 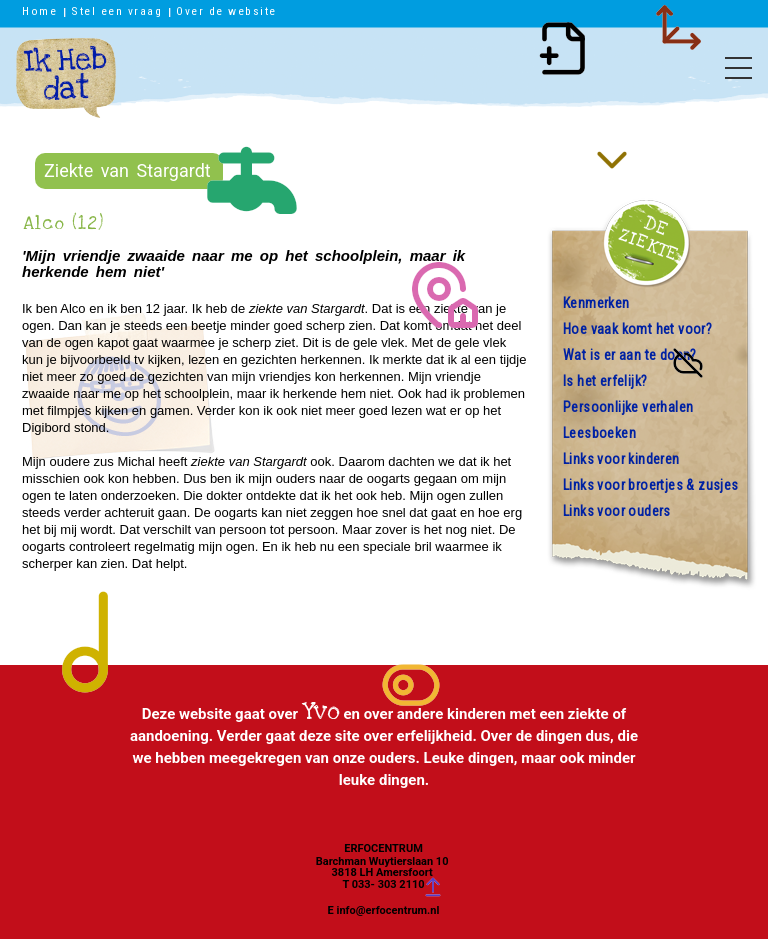 I want to click on create a new file, so click(x=563, y=48).